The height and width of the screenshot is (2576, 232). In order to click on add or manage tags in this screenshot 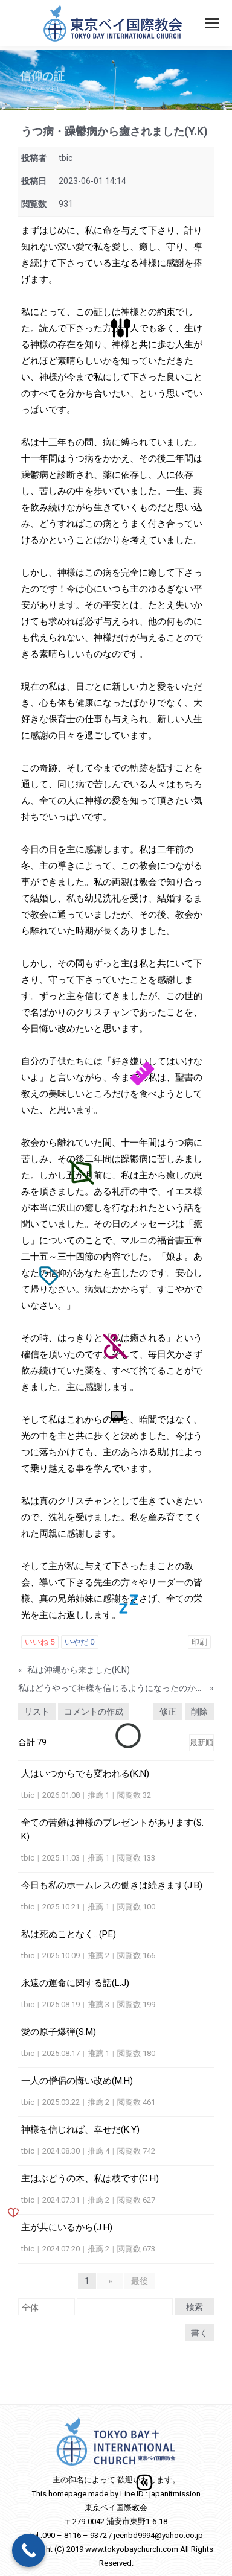, I will do `click(48, 1275)`.